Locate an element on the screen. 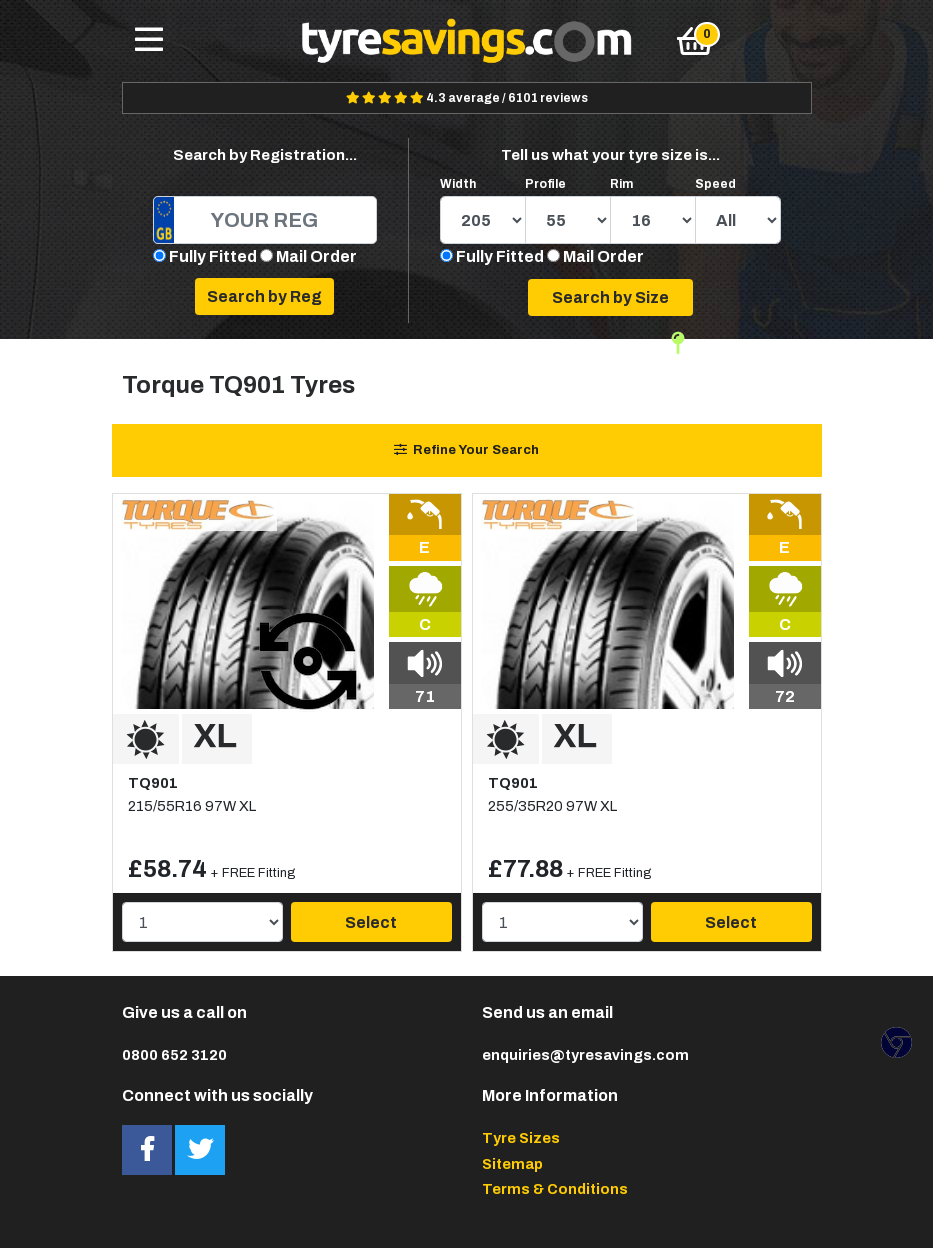 The width and height of the screenshot is (933, 1248). open link in Google Chrome browser is located at coordinates (896, 1042).